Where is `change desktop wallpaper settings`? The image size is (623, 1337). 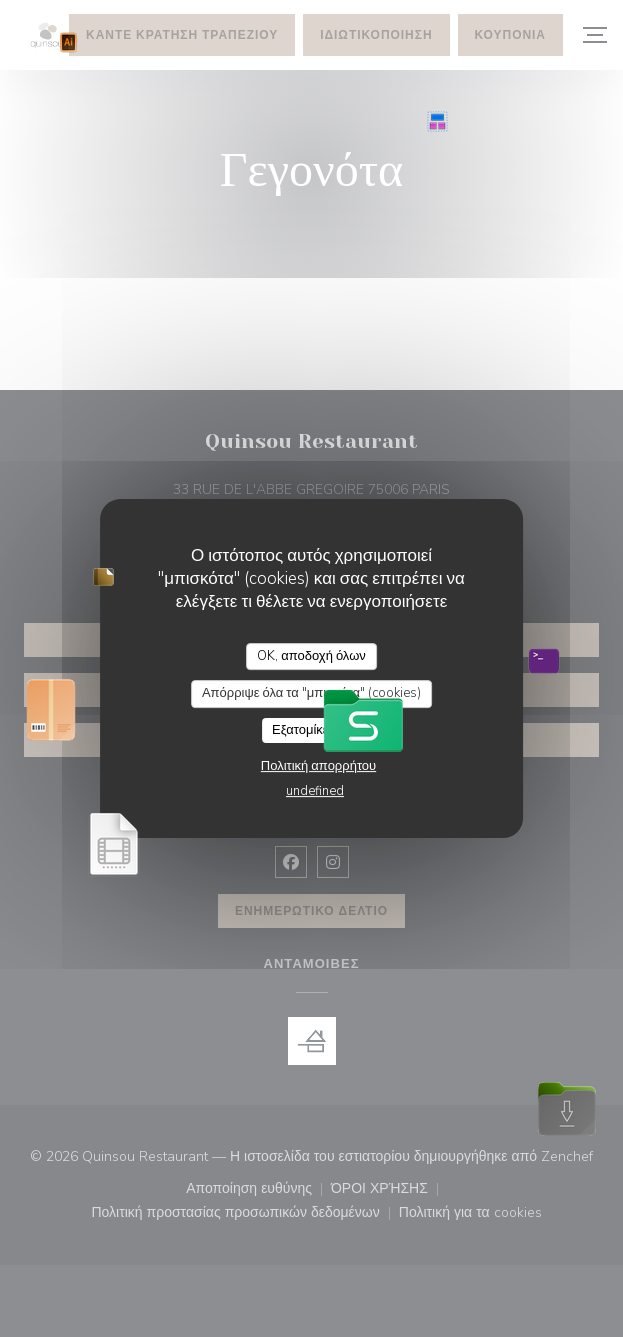
change desktop wallpaper settings is located at coordinates (103, 576).